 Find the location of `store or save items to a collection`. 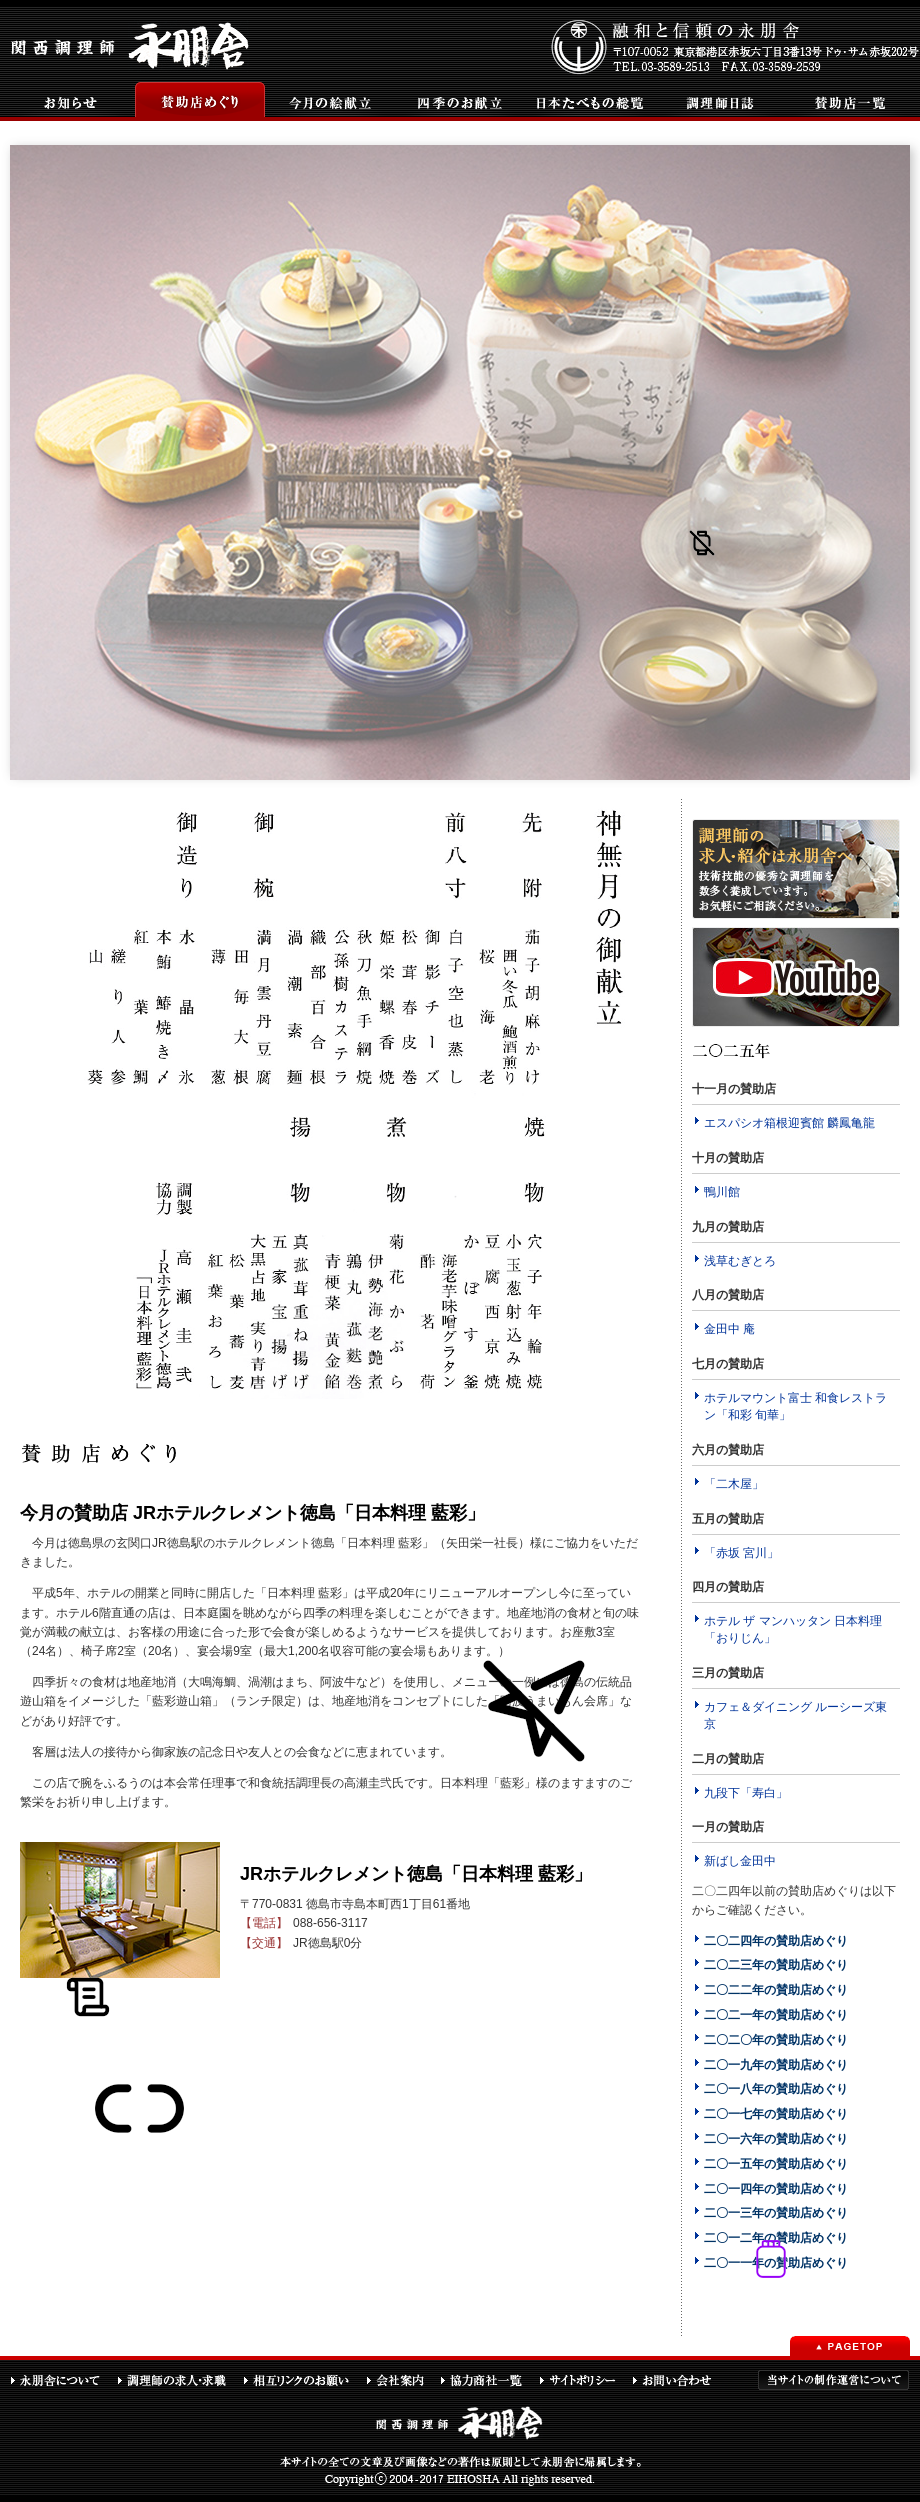

store or save items to a collection is located at coordinates (771, 2259).